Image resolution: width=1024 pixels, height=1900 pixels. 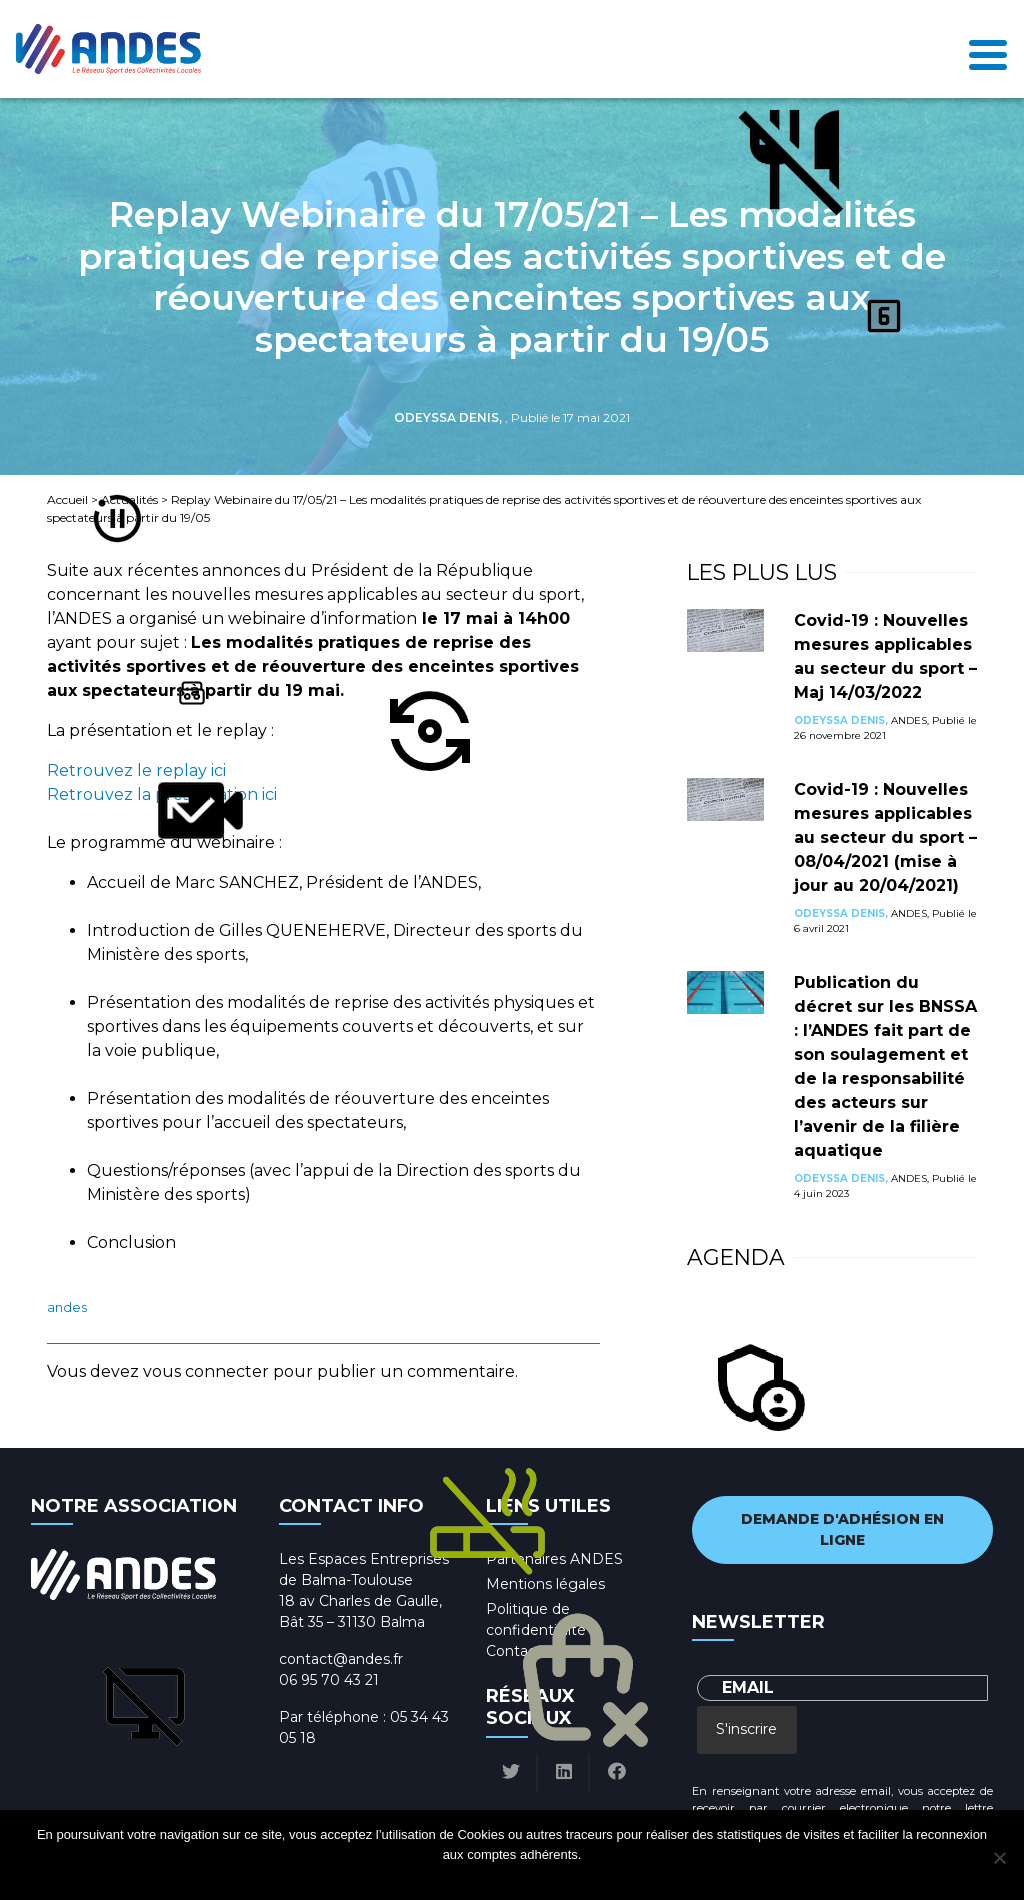 What do you see at coordinates (200, 810) in the screenshot?
I see `indicates a missed video call` at bounding box center [200, 810].